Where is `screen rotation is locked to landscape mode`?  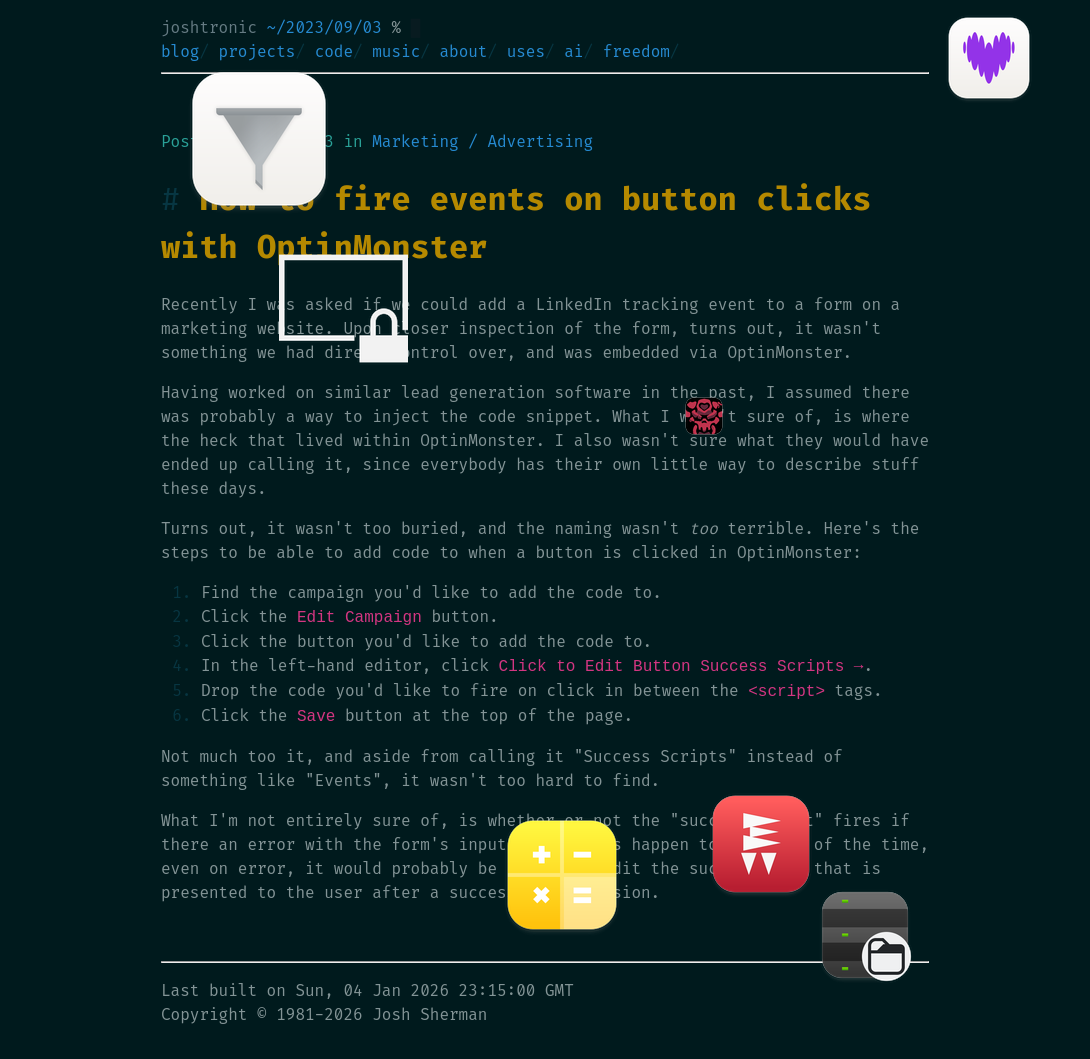 screen rotation is locked to landscape mode is located at coordinates (343, 308).